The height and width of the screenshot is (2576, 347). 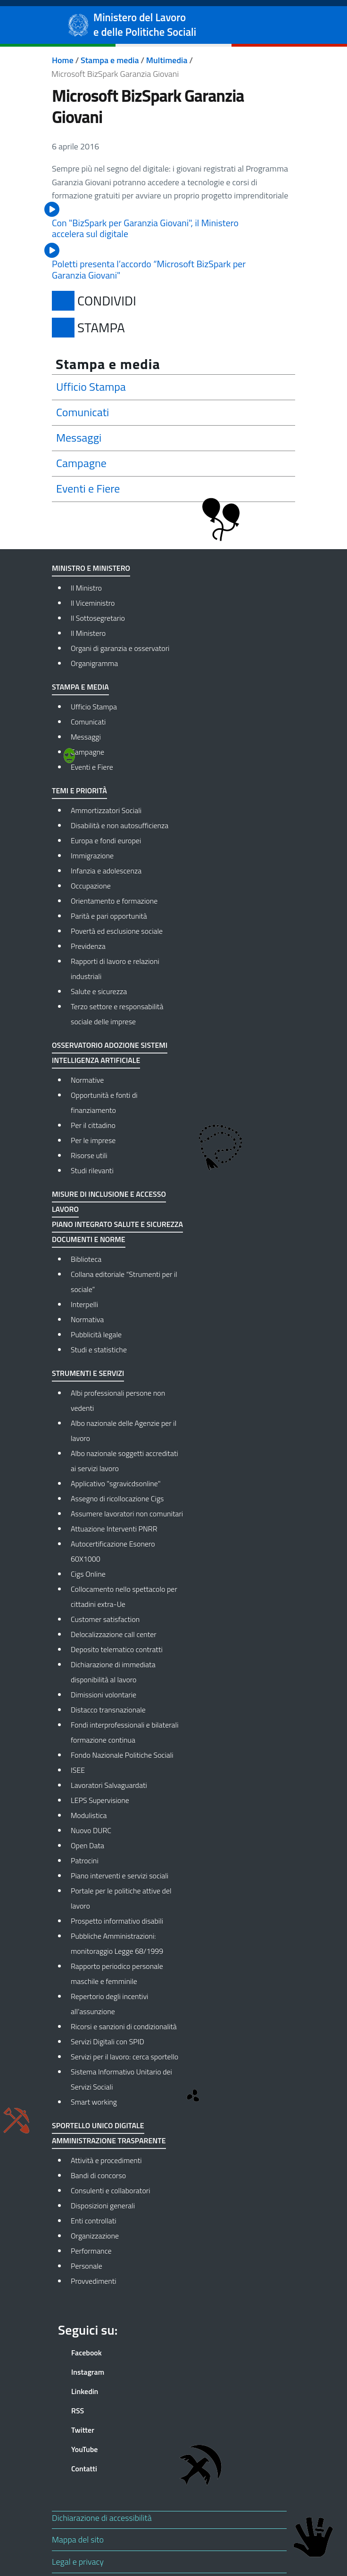 I want to click on falcon moon game icon or badge, so click(x=200, y=2465).